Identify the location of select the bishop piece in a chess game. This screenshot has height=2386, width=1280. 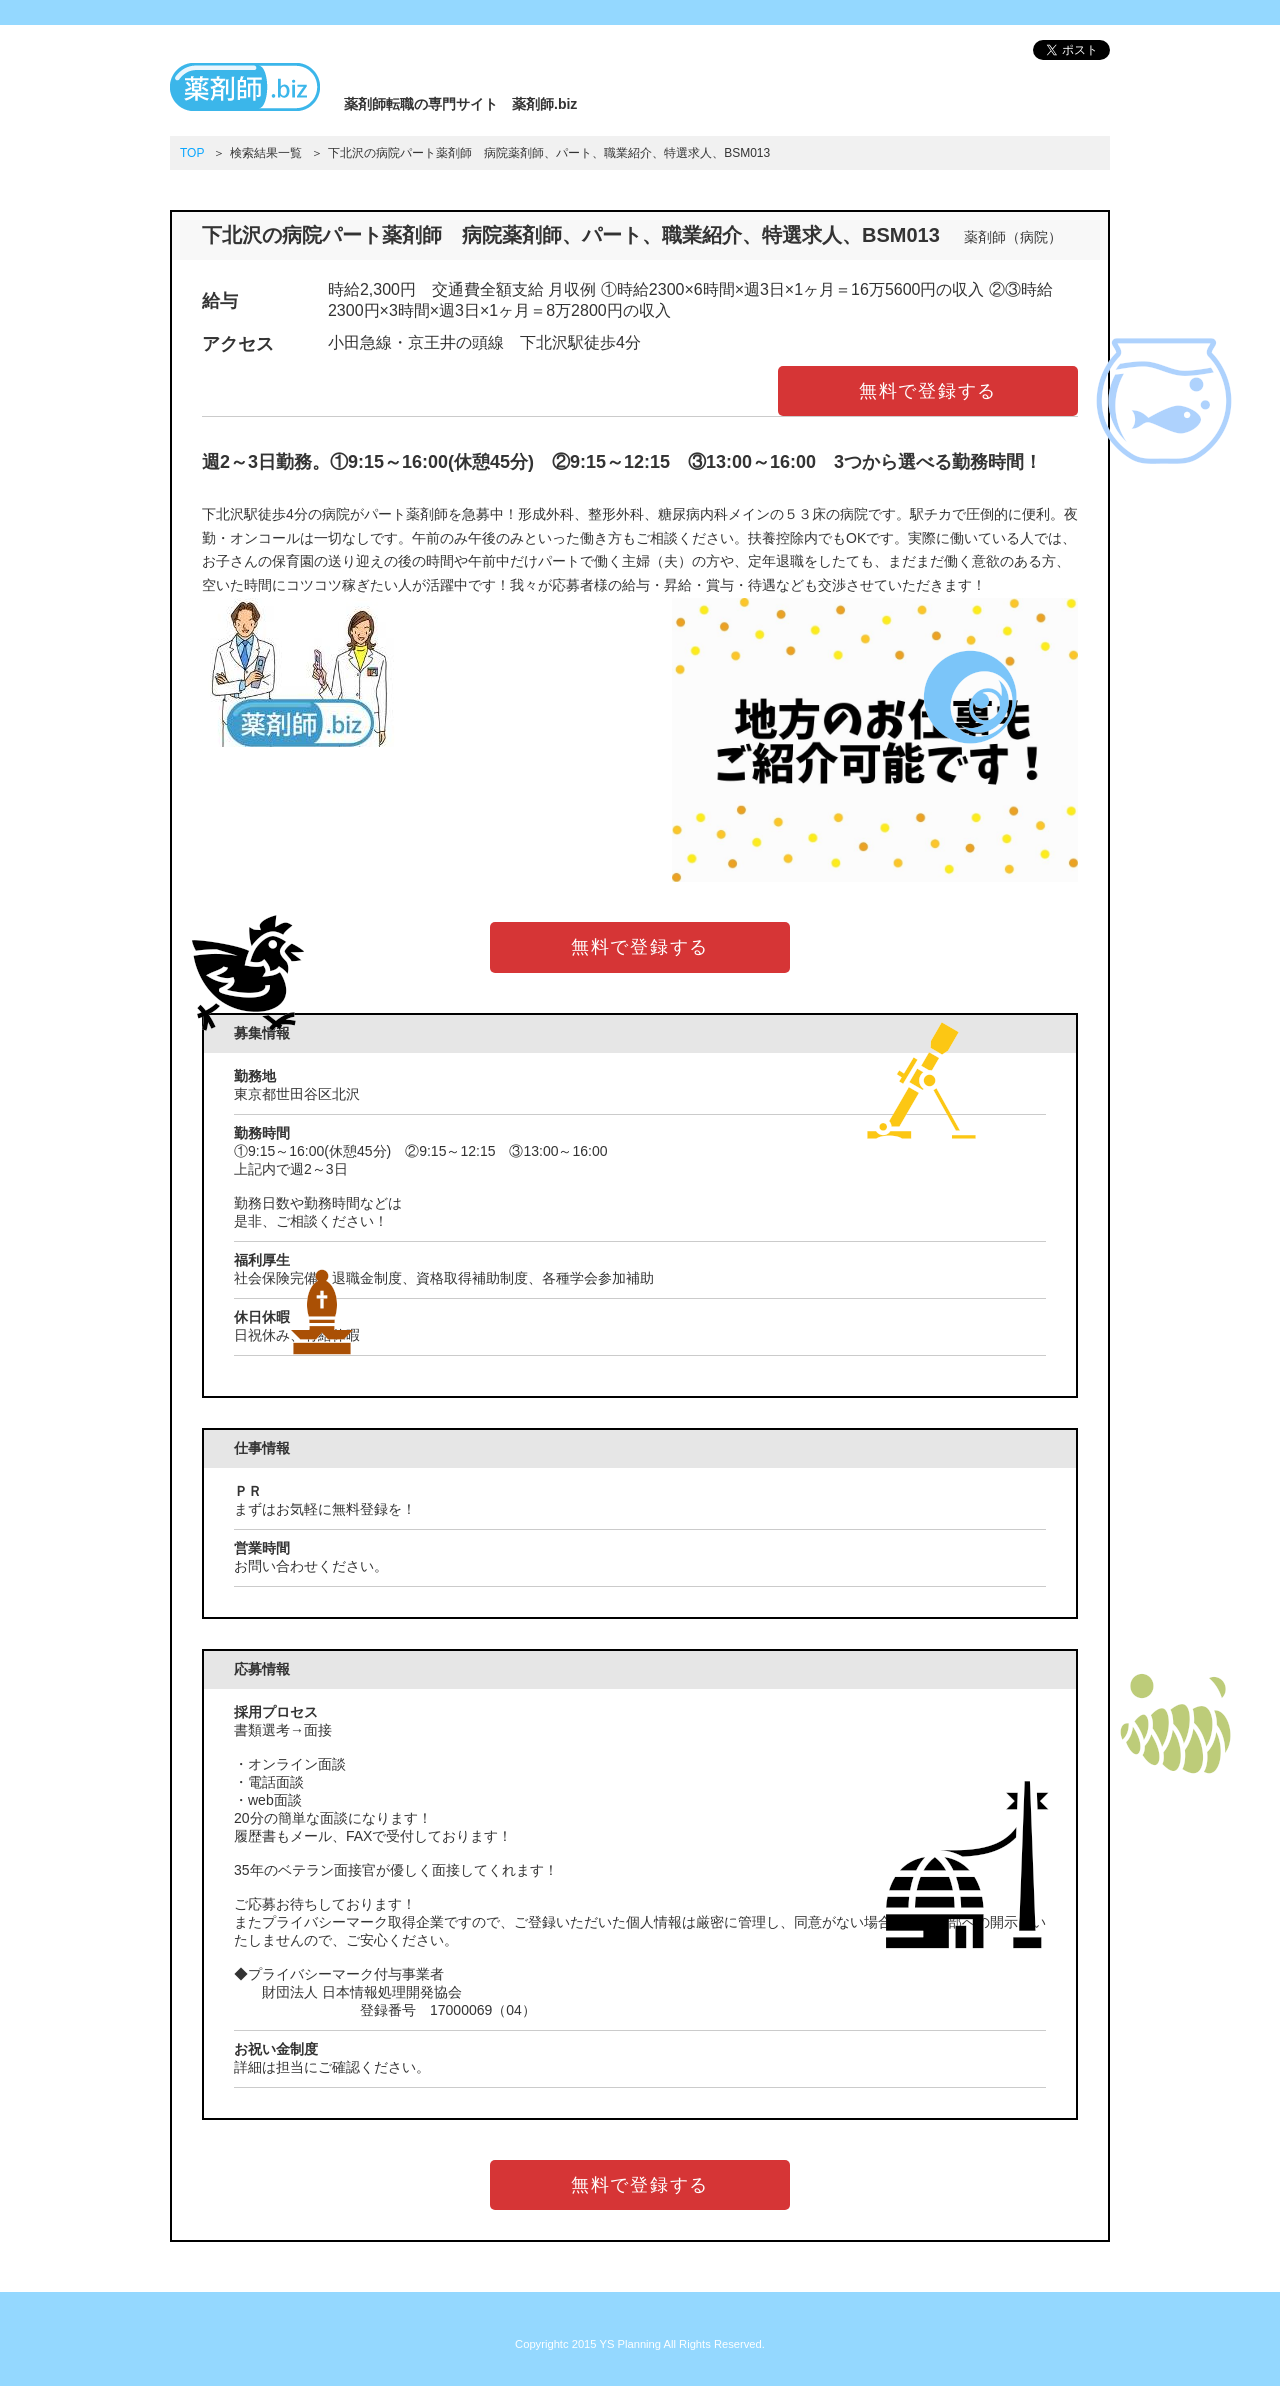
(322, 1312).